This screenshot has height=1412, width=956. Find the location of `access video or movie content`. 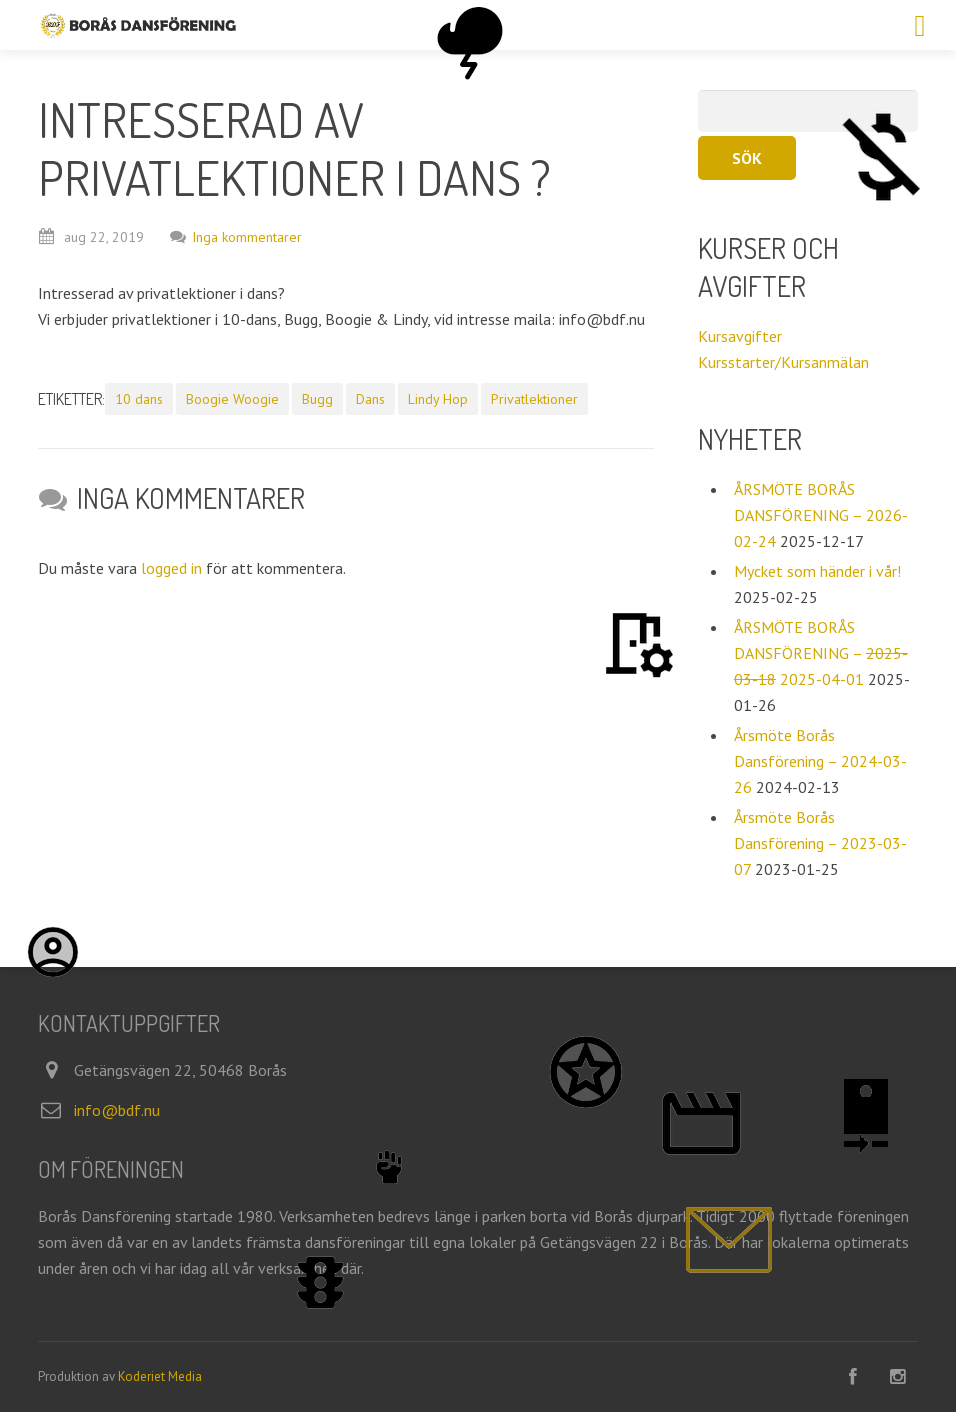

access video or movie content is located at coordinates (701, 1123).